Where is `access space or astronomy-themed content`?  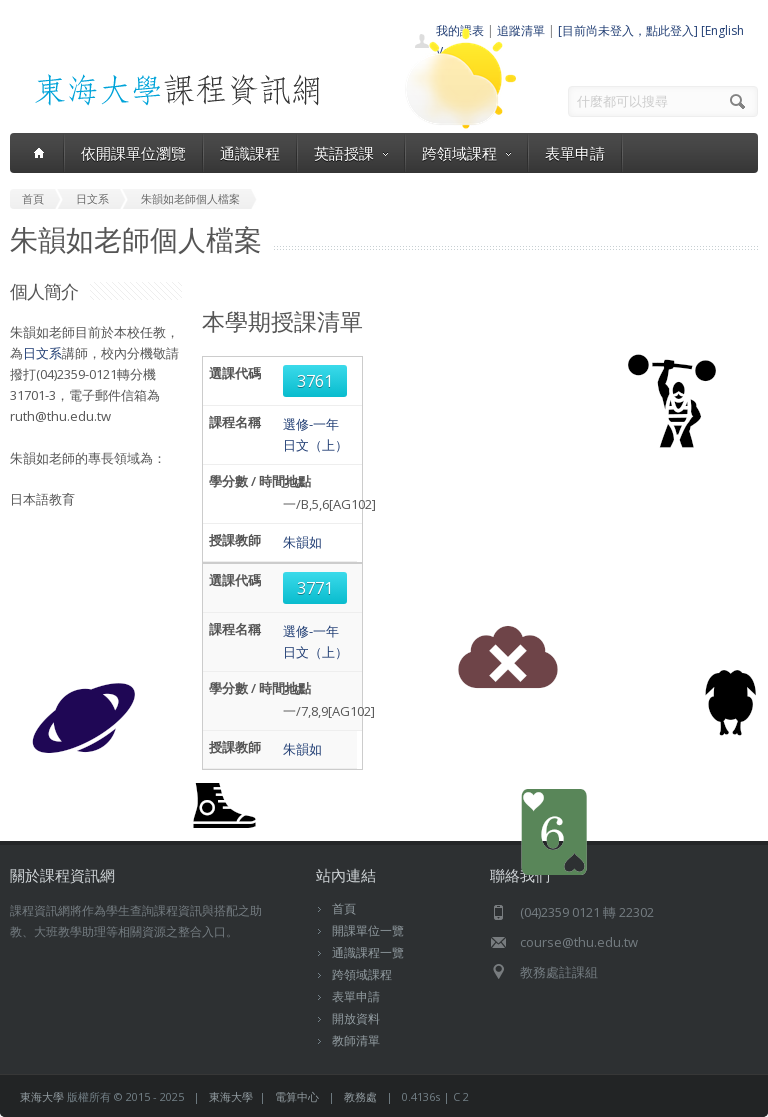 access space or astronomy-themed content is located at coordinates (84, 719).